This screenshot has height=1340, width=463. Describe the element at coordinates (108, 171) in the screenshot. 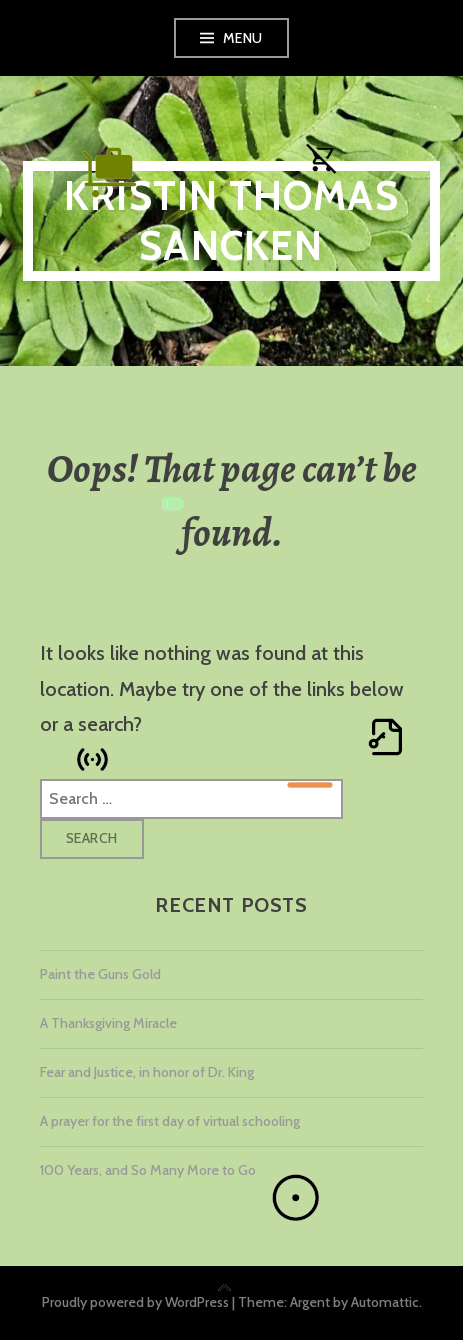

I see `access luggage or baggage services` at that location.